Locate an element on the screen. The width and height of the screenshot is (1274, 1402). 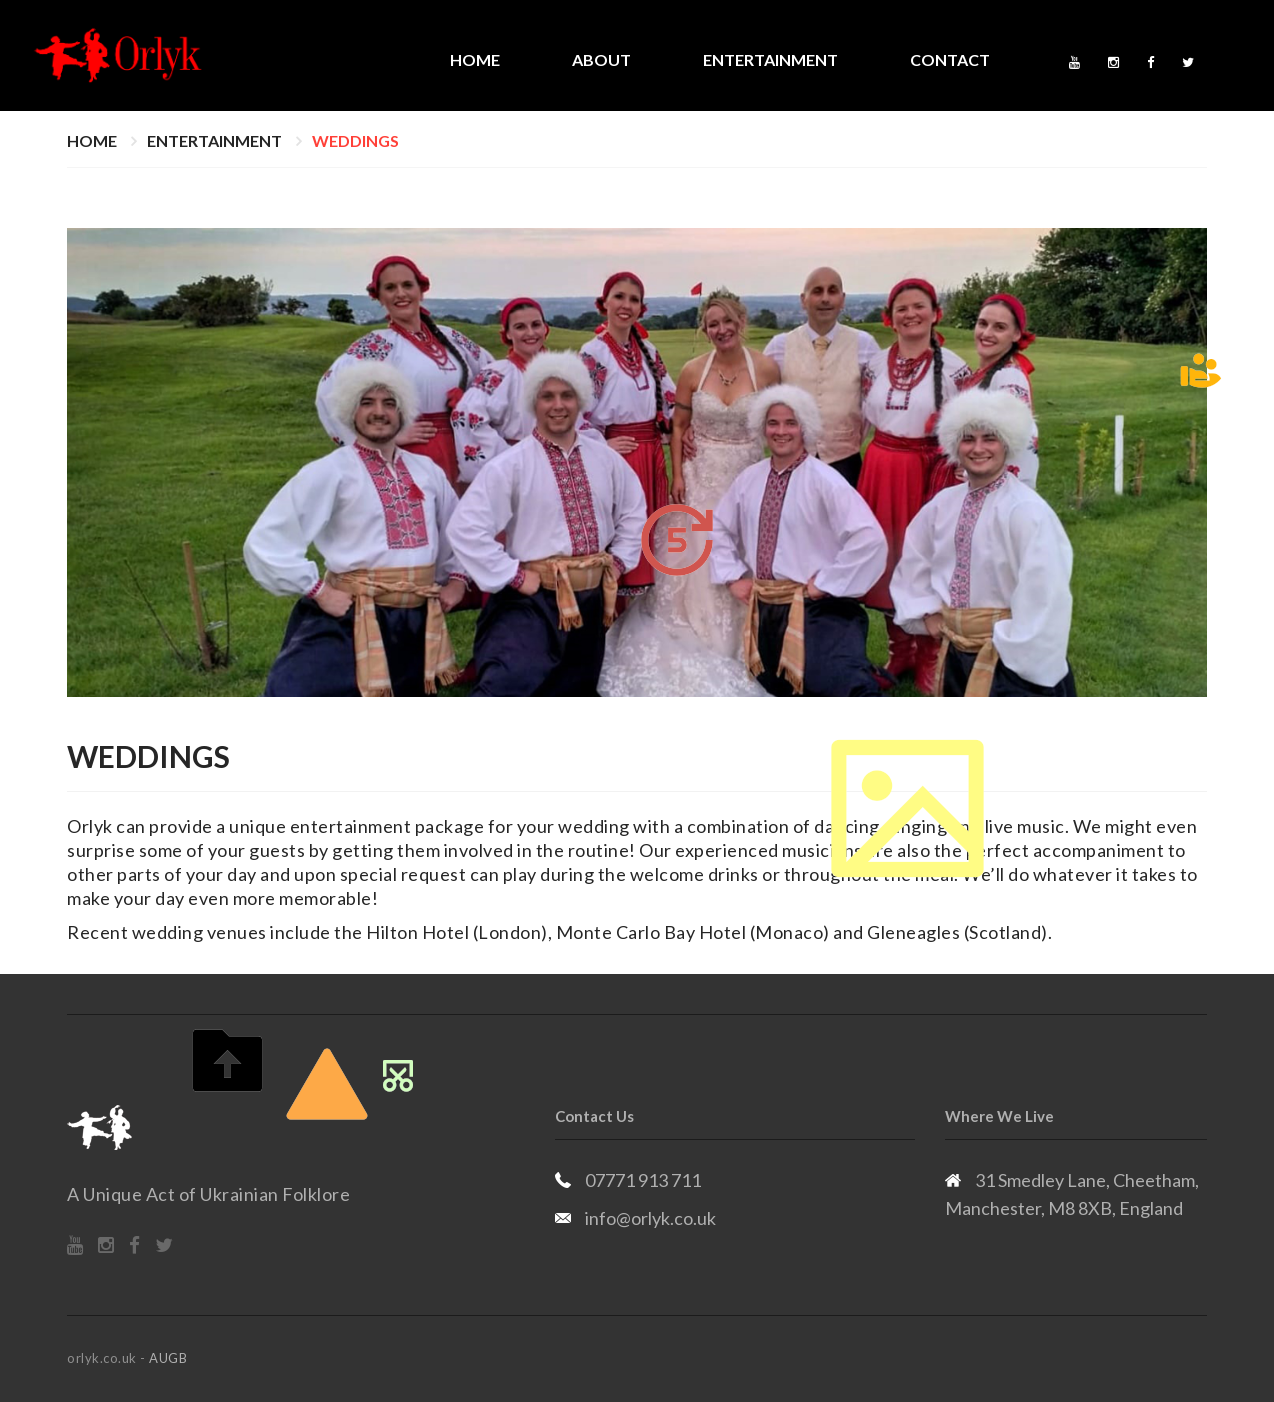
skip forward 5 seconds in media playback is located at coordinates (677, 540).